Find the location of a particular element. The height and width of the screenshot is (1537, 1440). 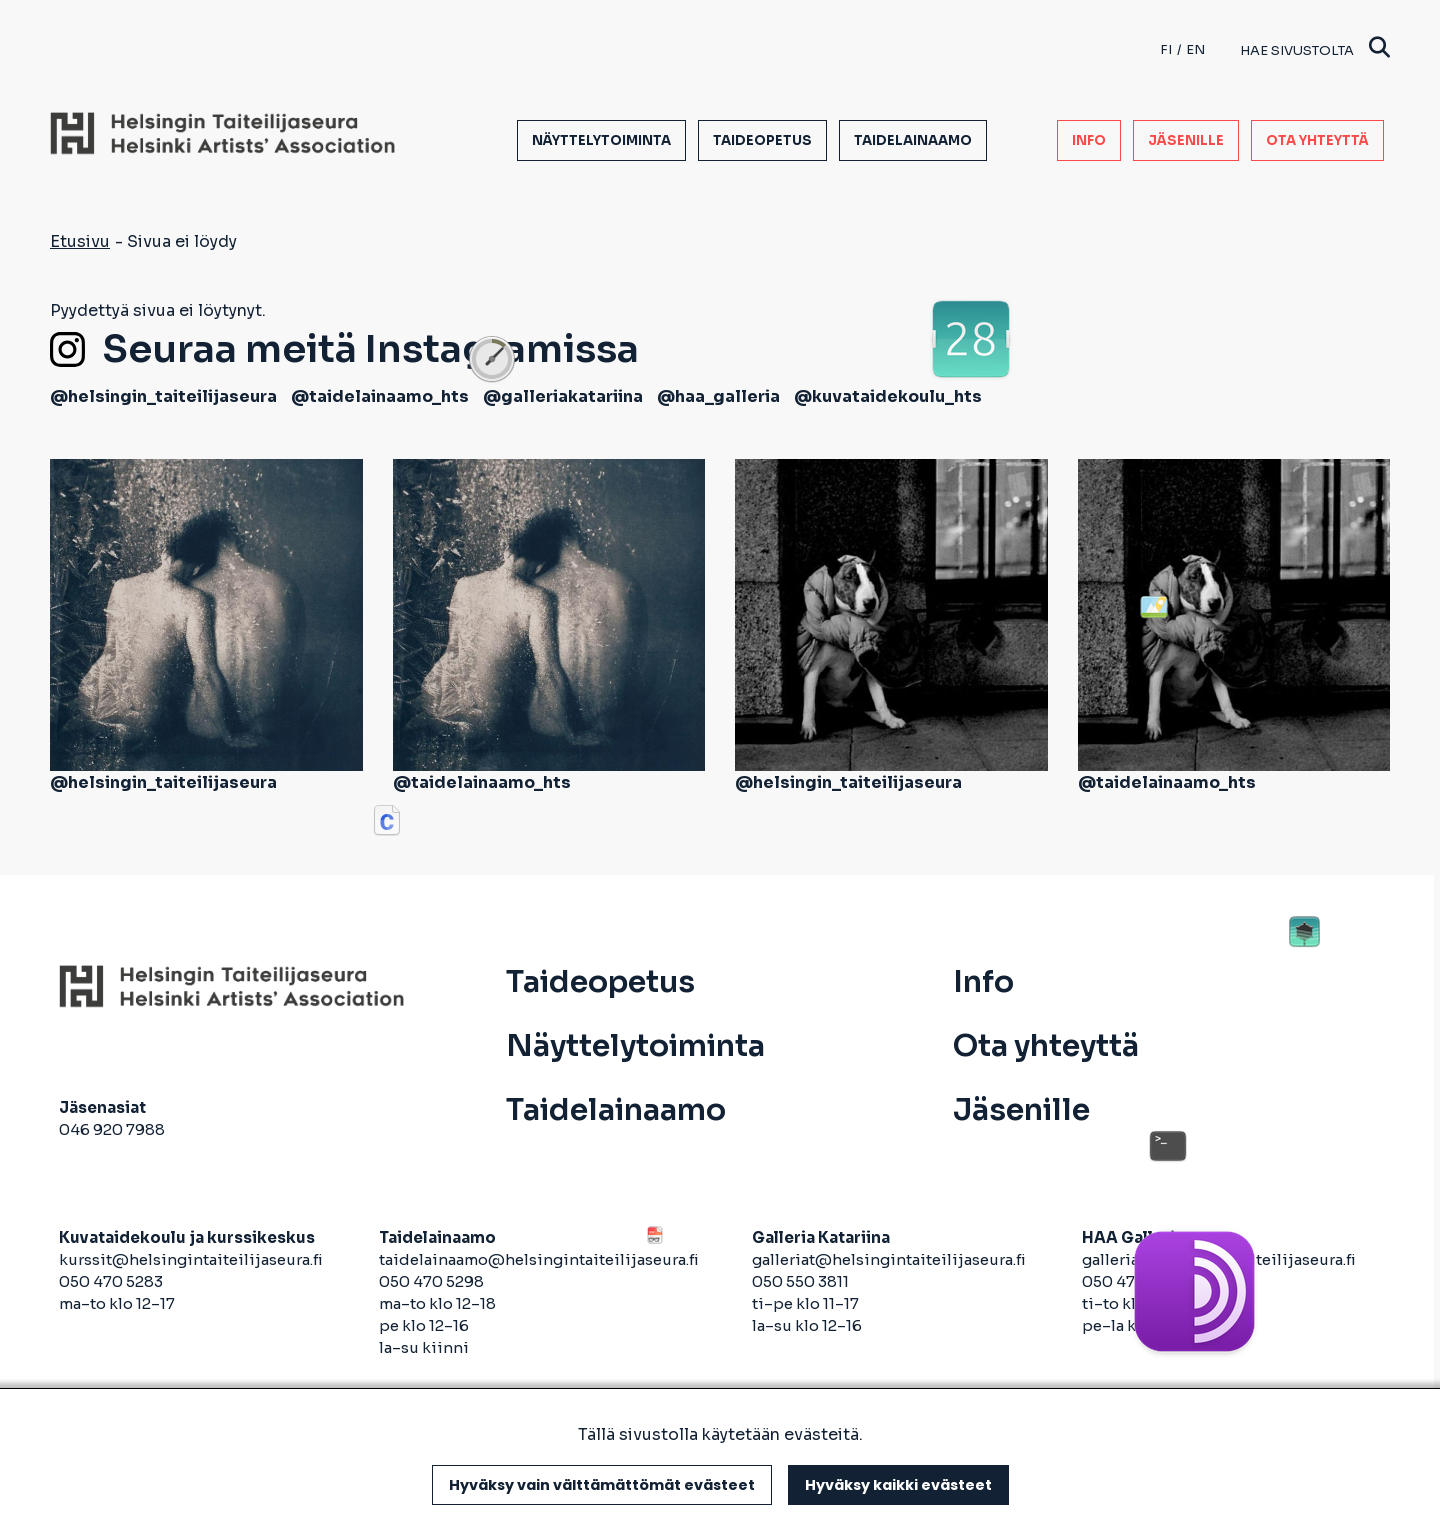

launch tor browser for private browsing is located at coordinates (1194, 1291).